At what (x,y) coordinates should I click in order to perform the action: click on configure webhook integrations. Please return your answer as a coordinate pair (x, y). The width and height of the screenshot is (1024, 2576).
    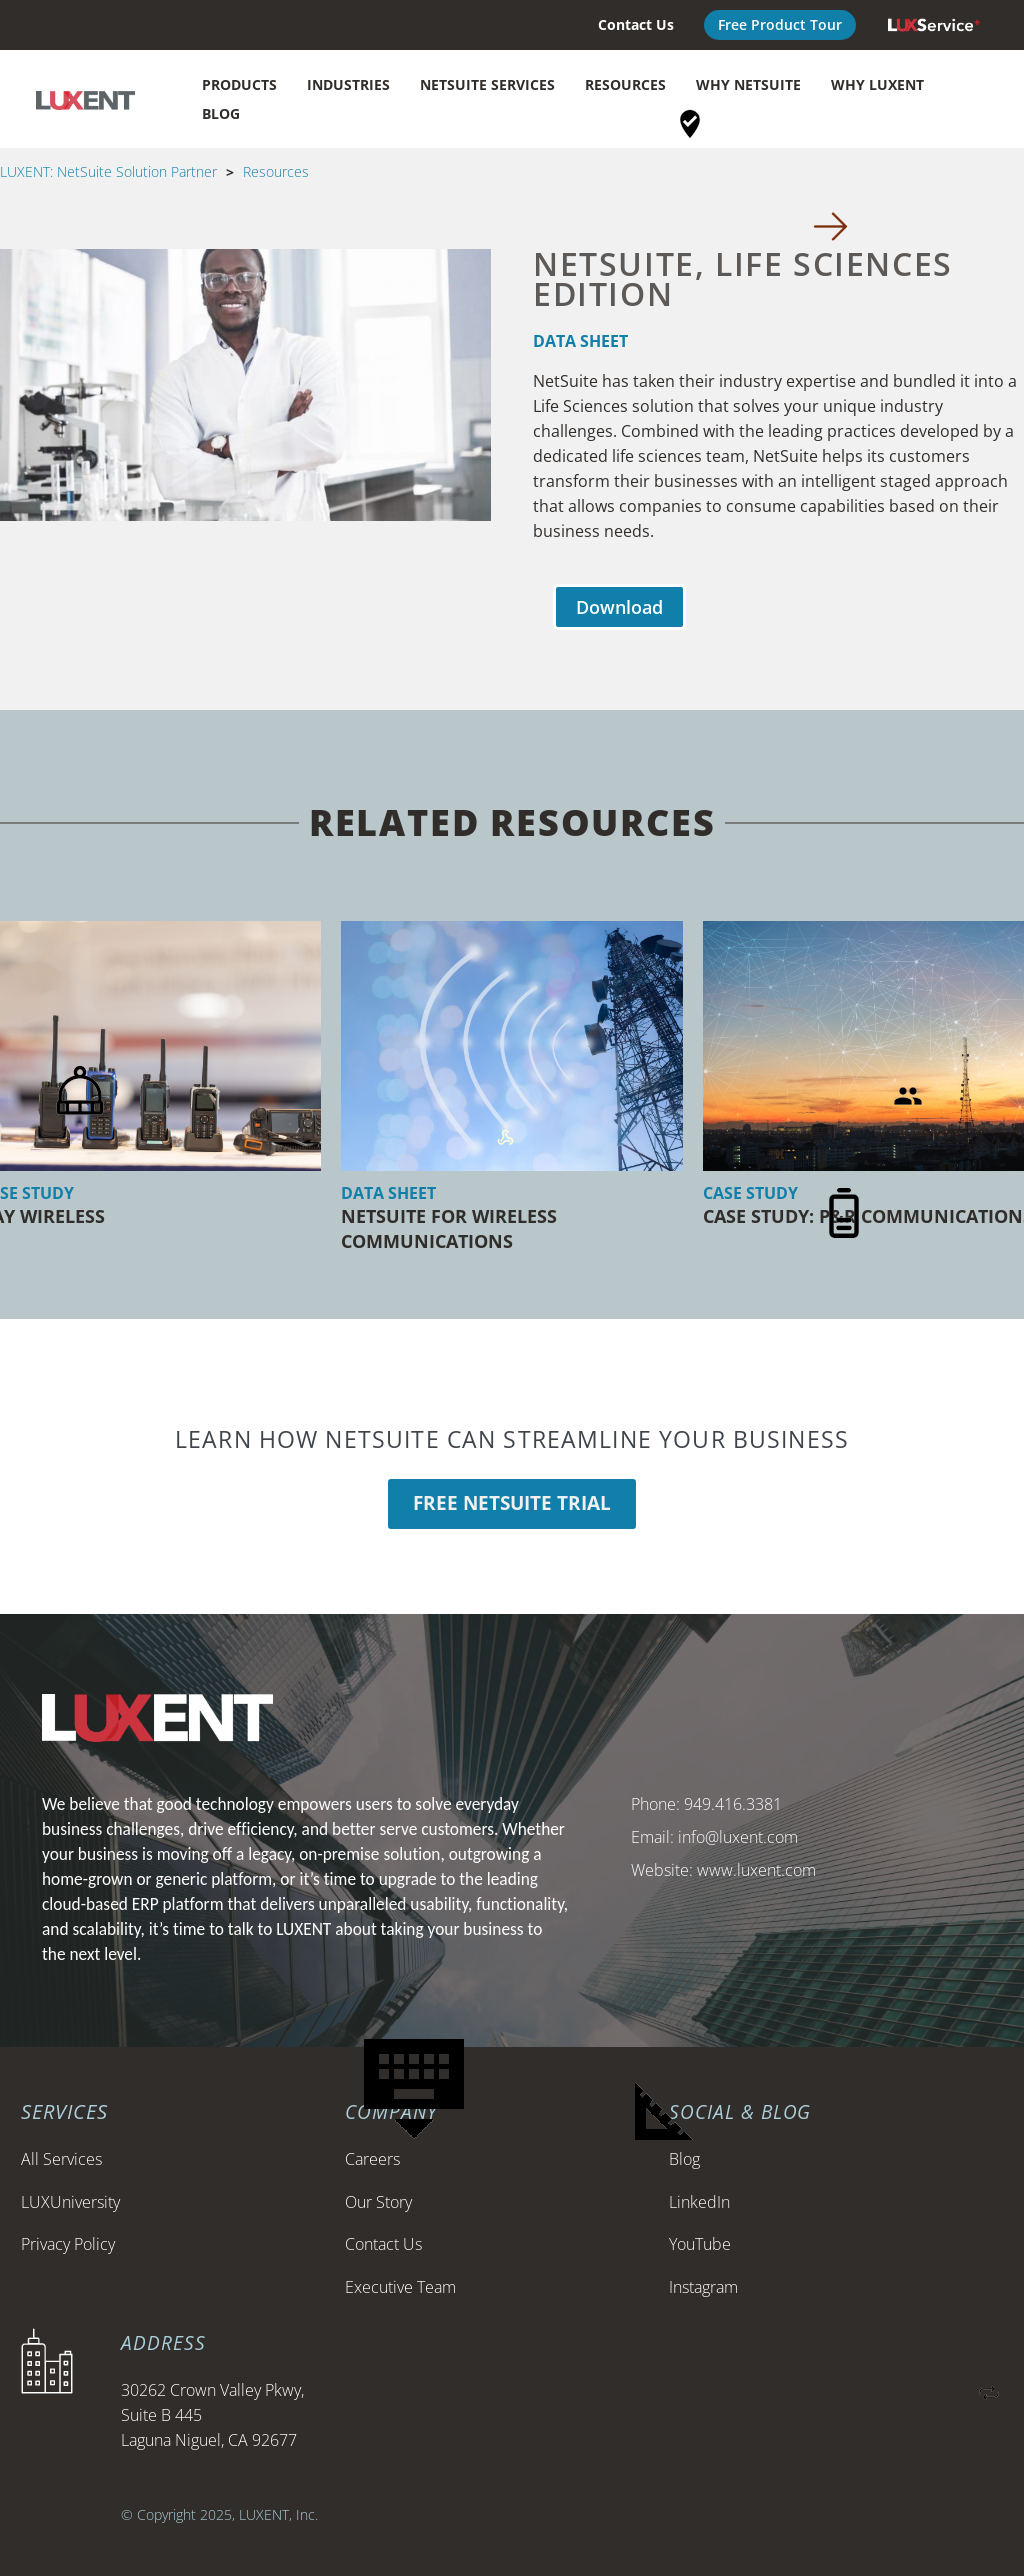
    Looking at the image, I should click on (505, 1137).